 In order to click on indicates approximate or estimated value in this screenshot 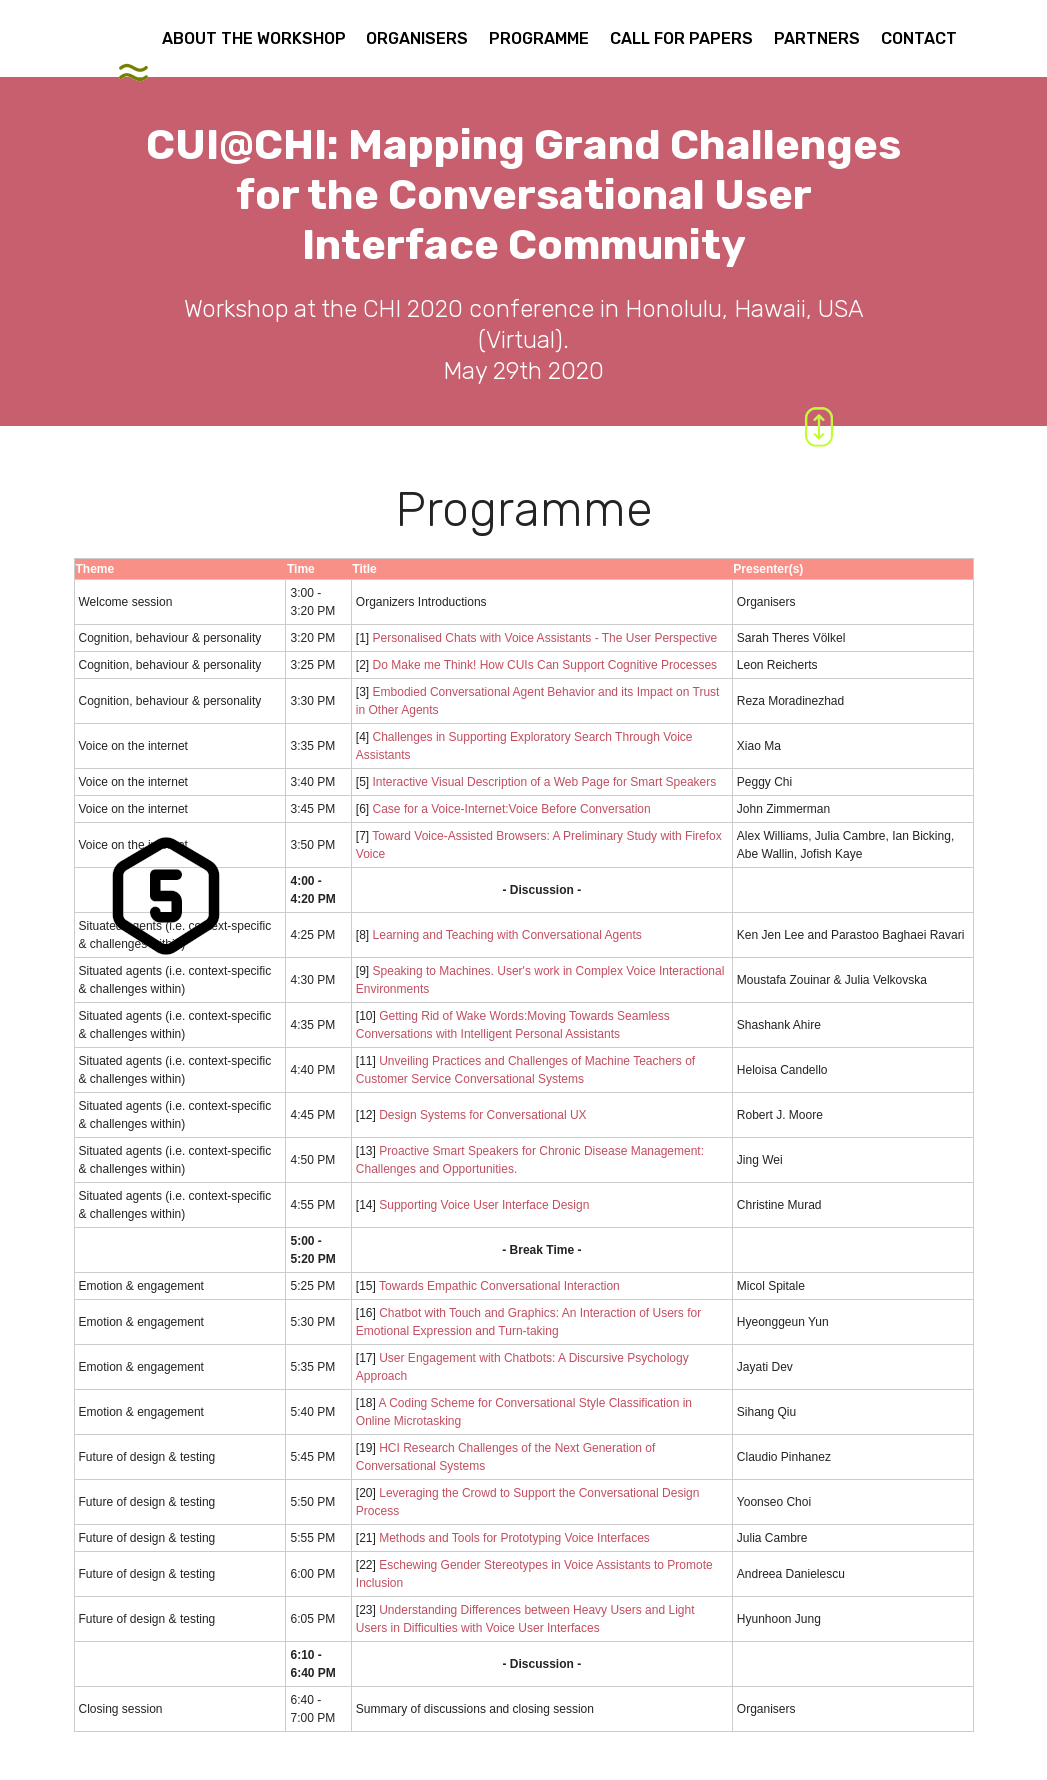, I will do `click(133, 72)`.